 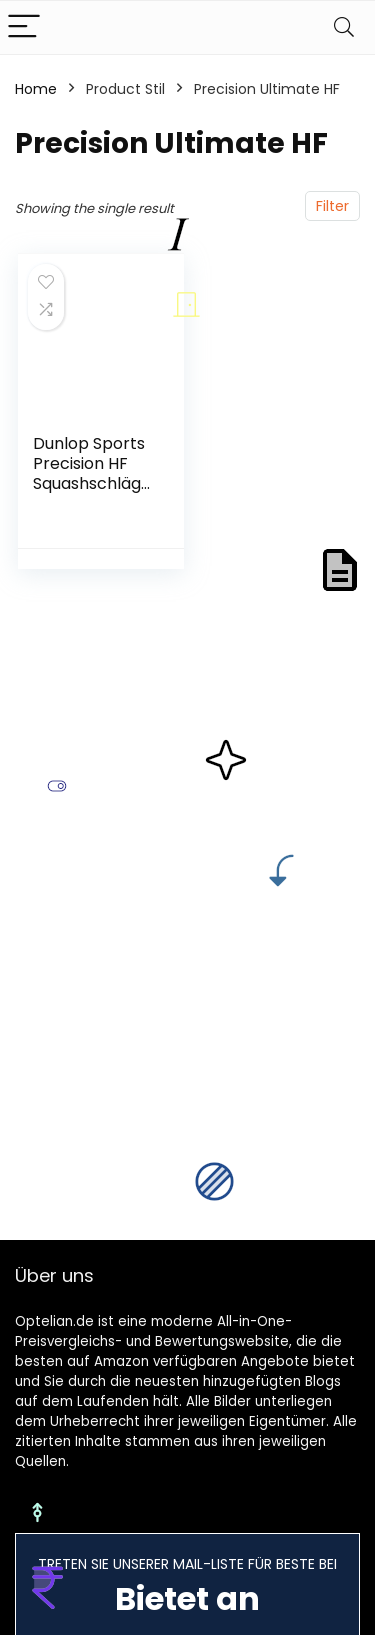 I want to click on toggle a setting on, so click(x=57, y=786).